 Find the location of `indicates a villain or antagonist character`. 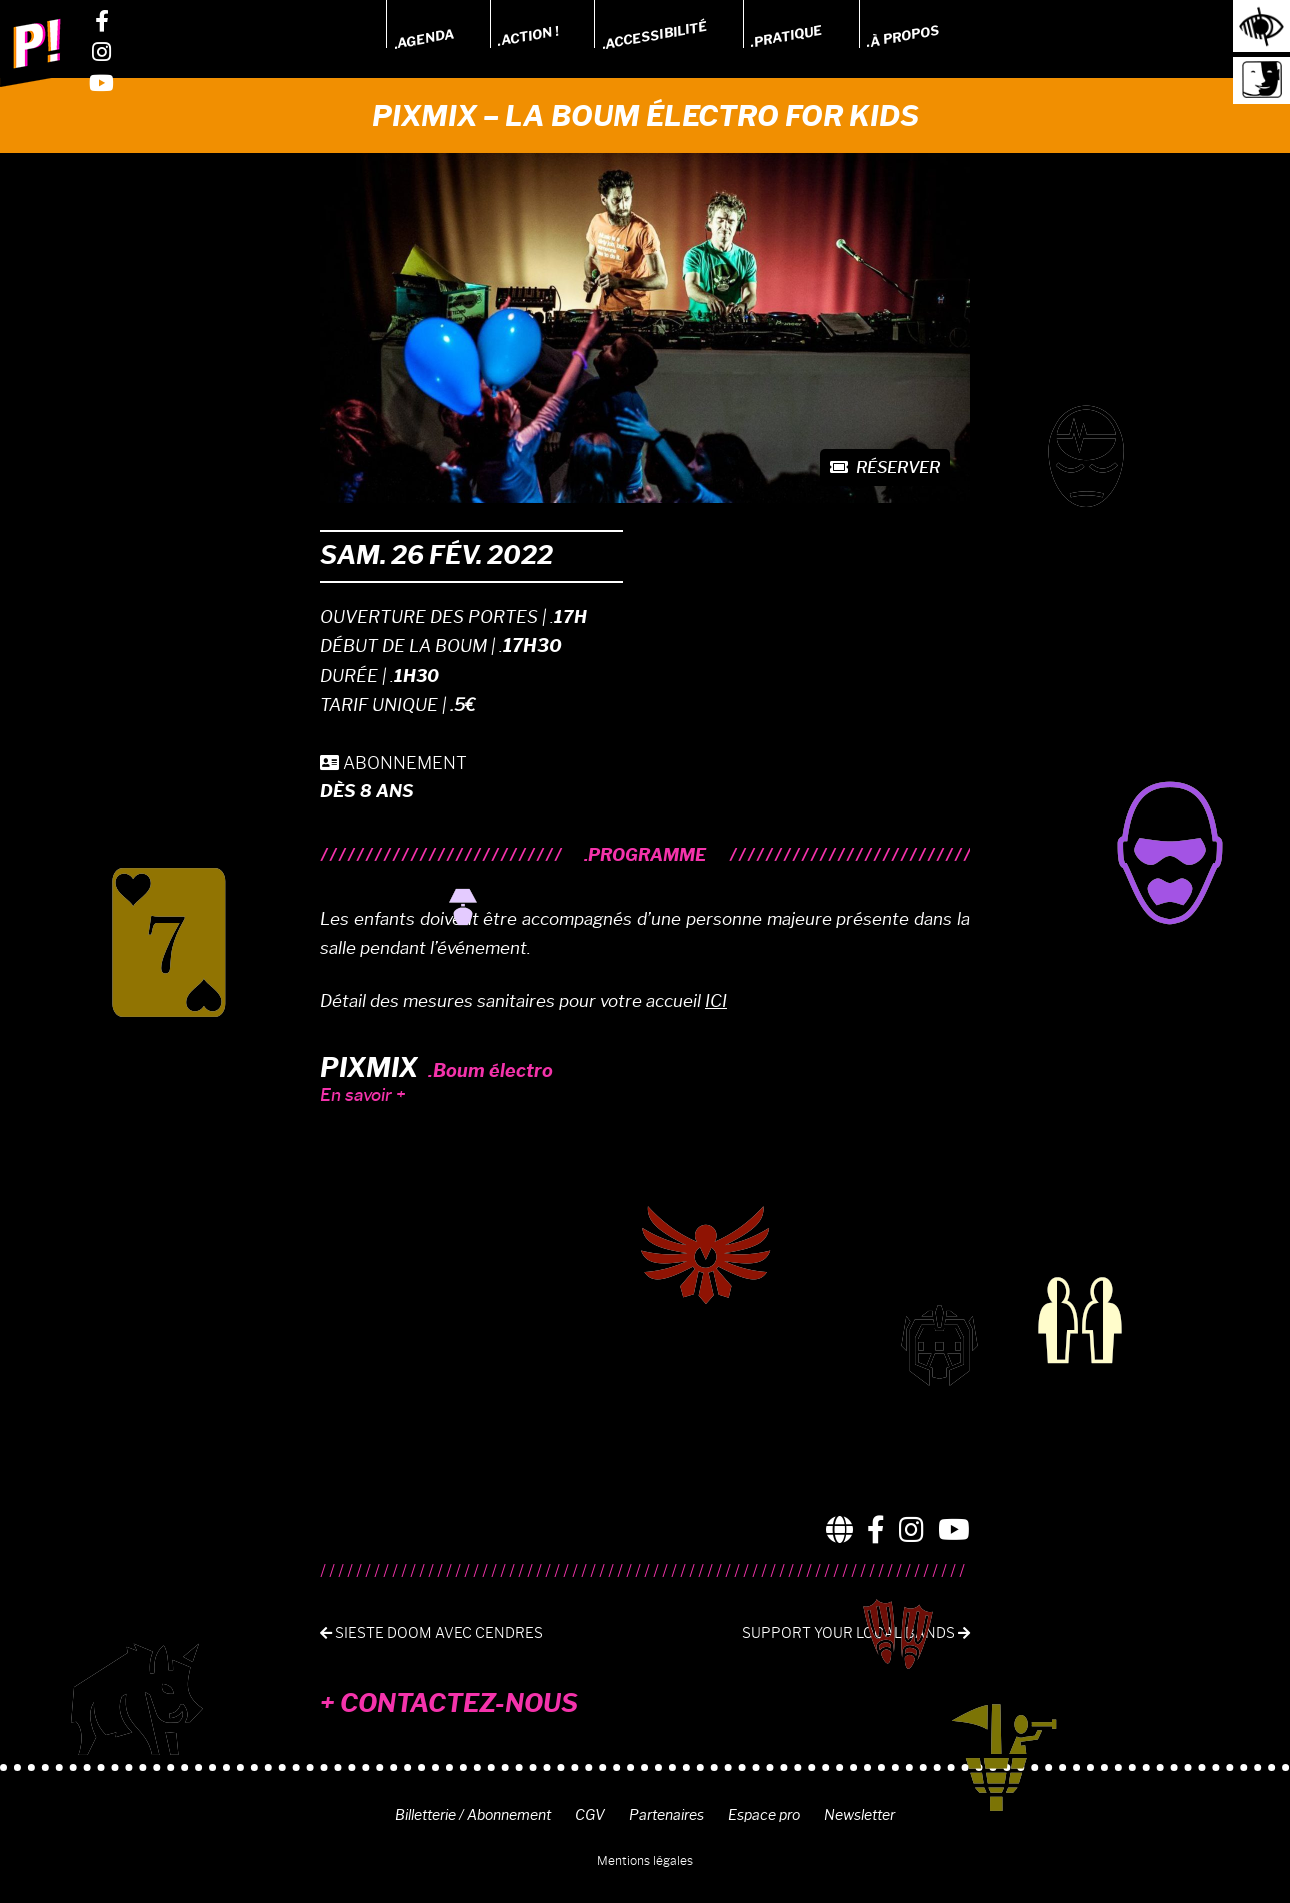

indicates a villain or antagonist character is located at coordinates (1170, 853).